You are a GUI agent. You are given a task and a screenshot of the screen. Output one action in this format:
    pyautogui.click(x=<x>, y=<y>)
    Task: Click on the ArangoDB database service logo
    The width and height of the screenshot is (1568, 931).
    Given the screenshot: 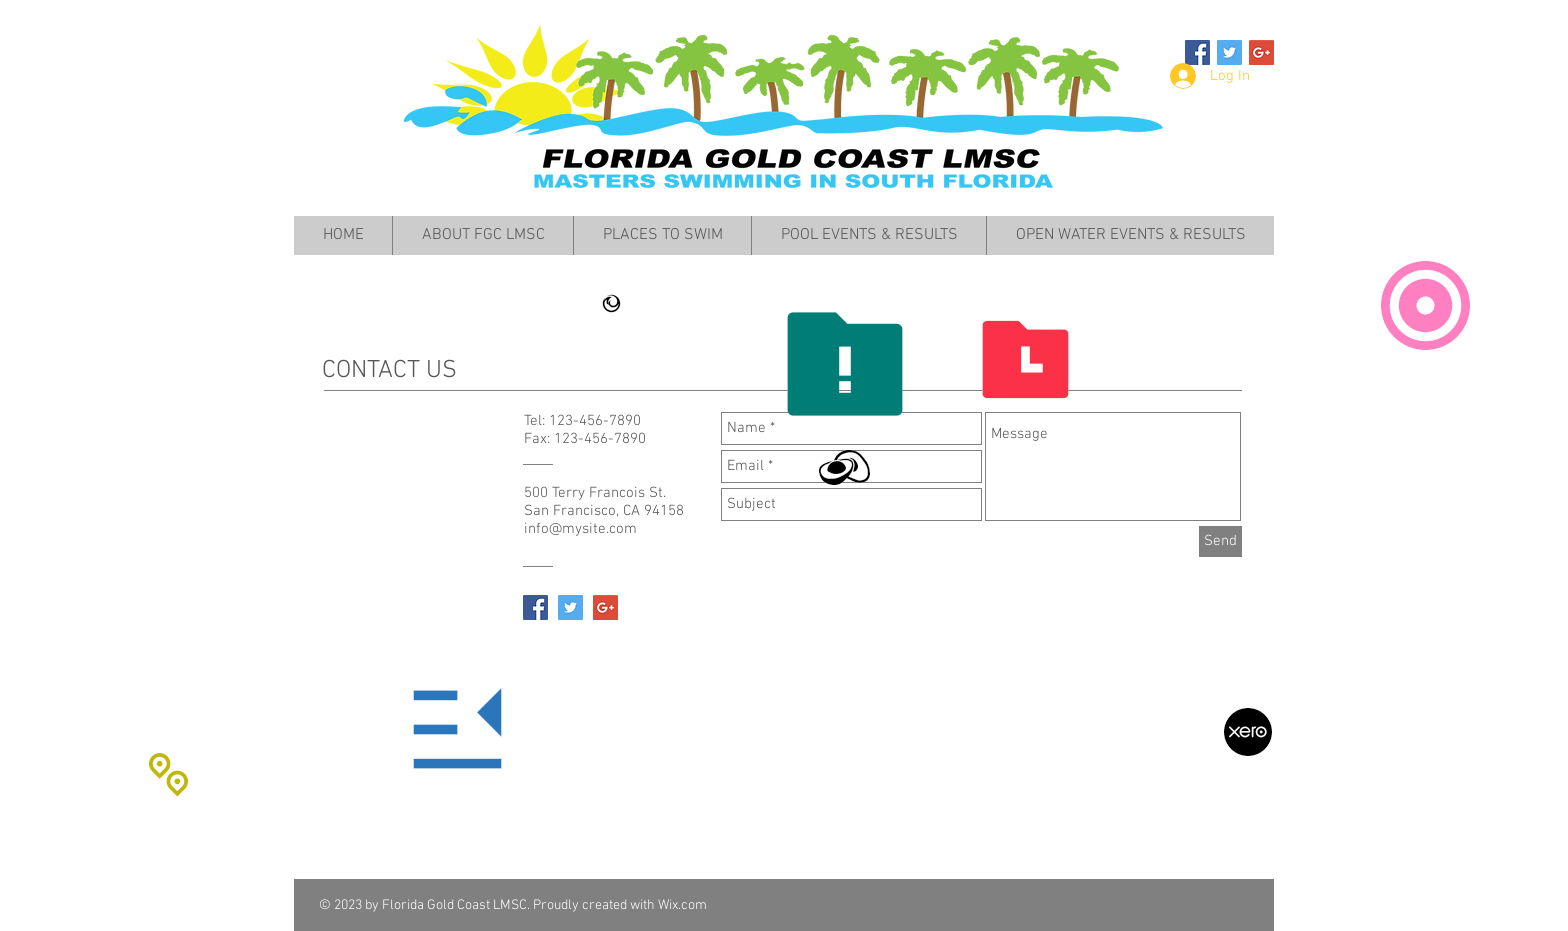 What is the action you would take?
    pyautogui.click(x=844, y=467)
    